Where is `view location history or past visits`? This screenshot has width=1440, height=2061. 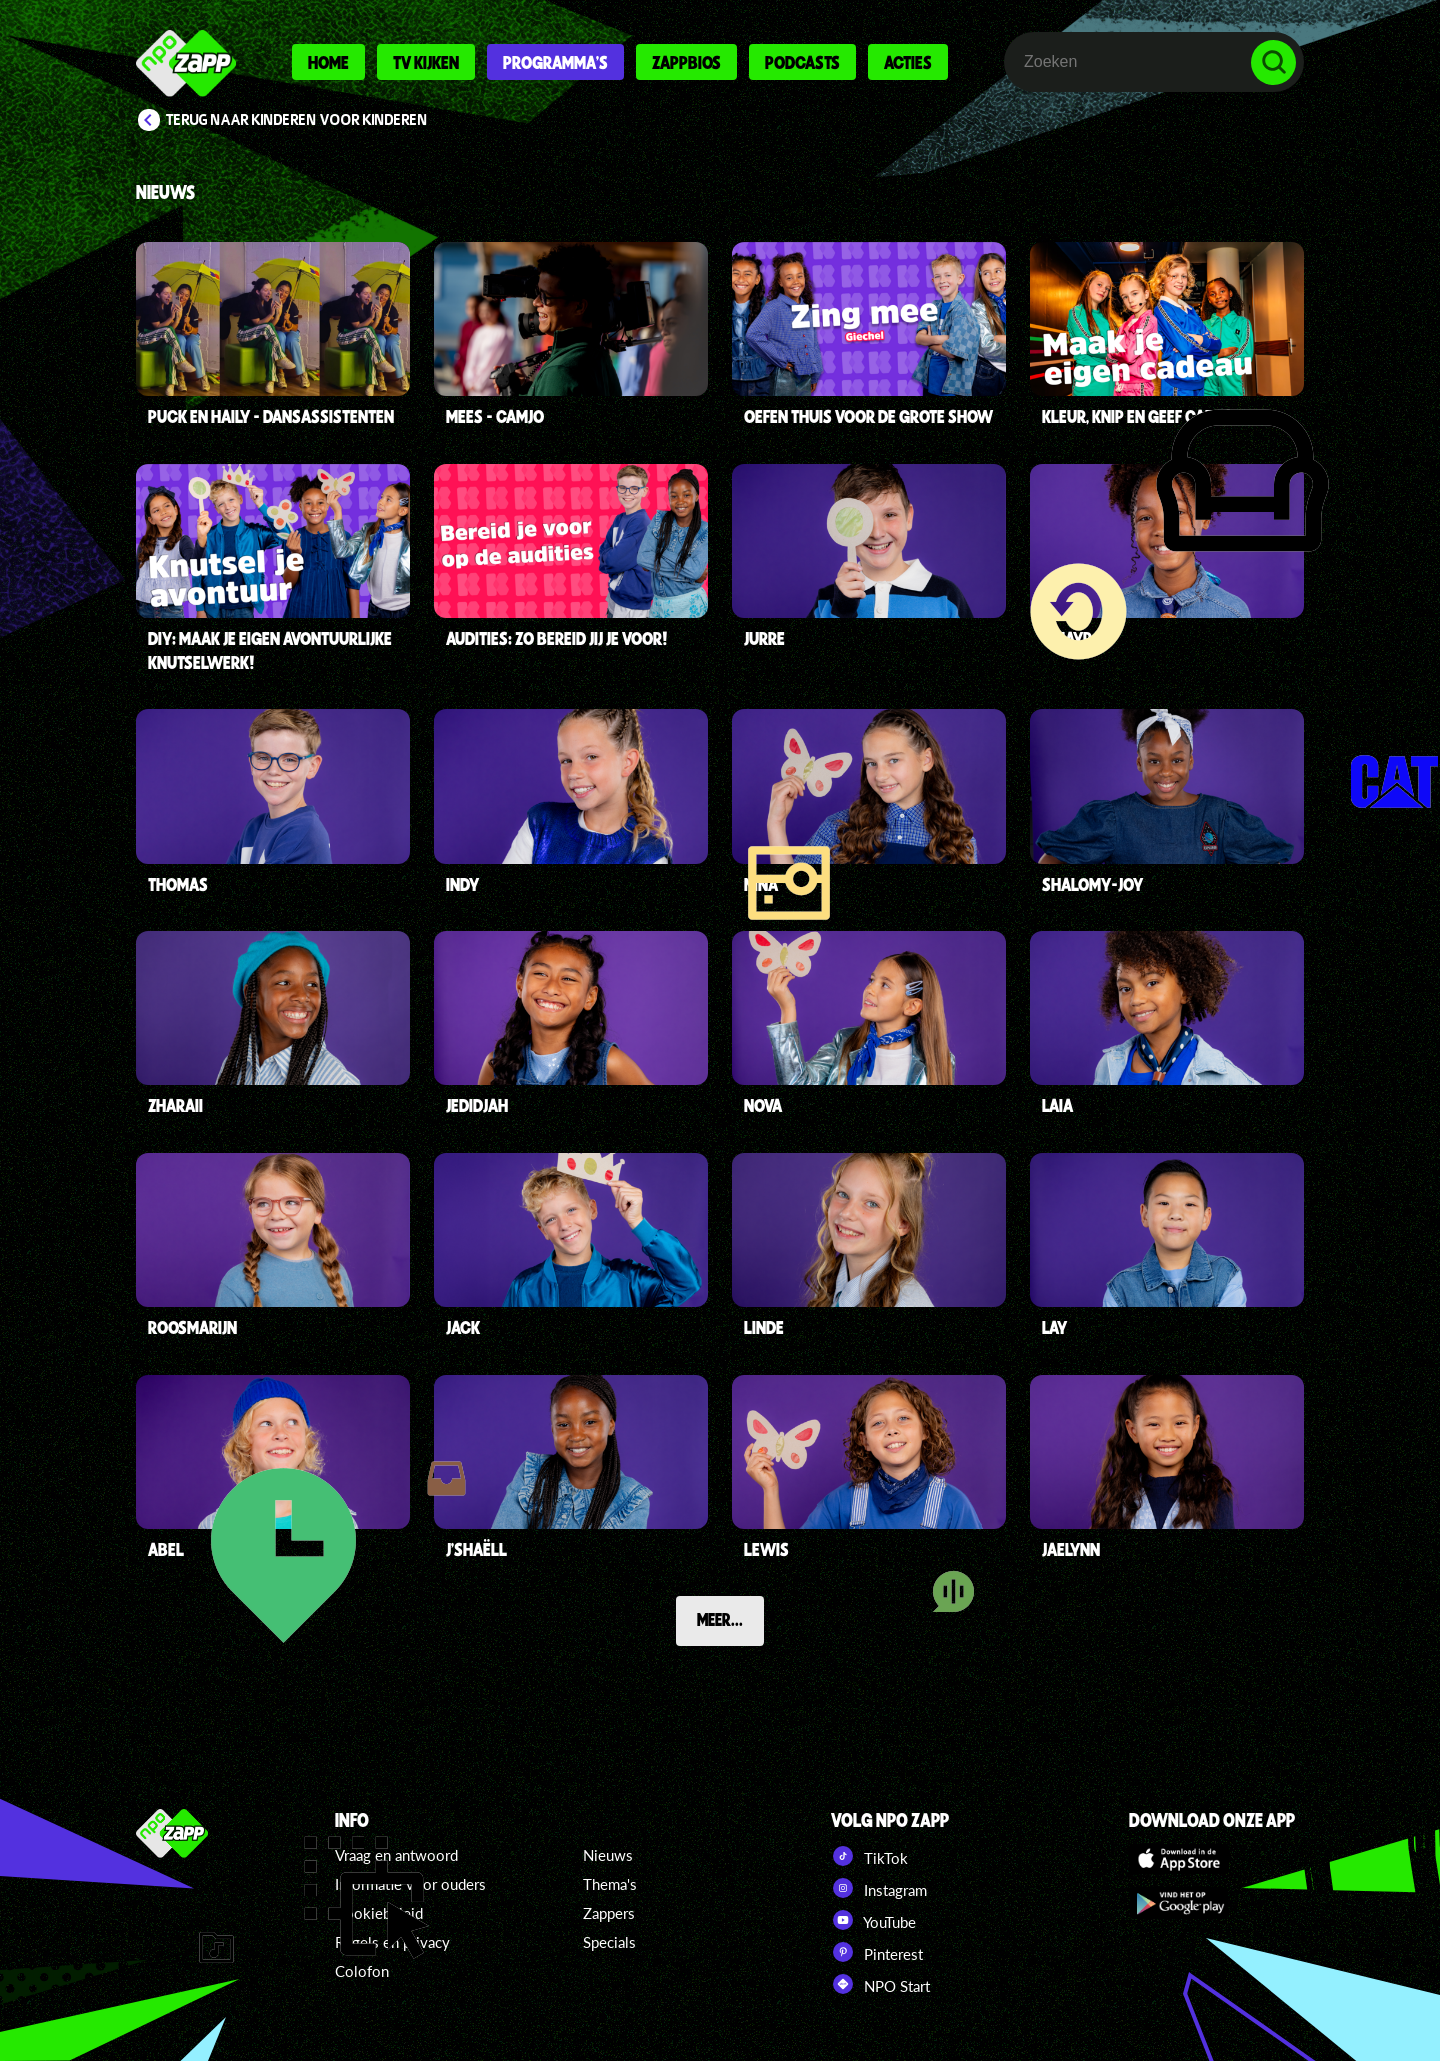 view location history or past visits is located at coordinates (283, 1548).